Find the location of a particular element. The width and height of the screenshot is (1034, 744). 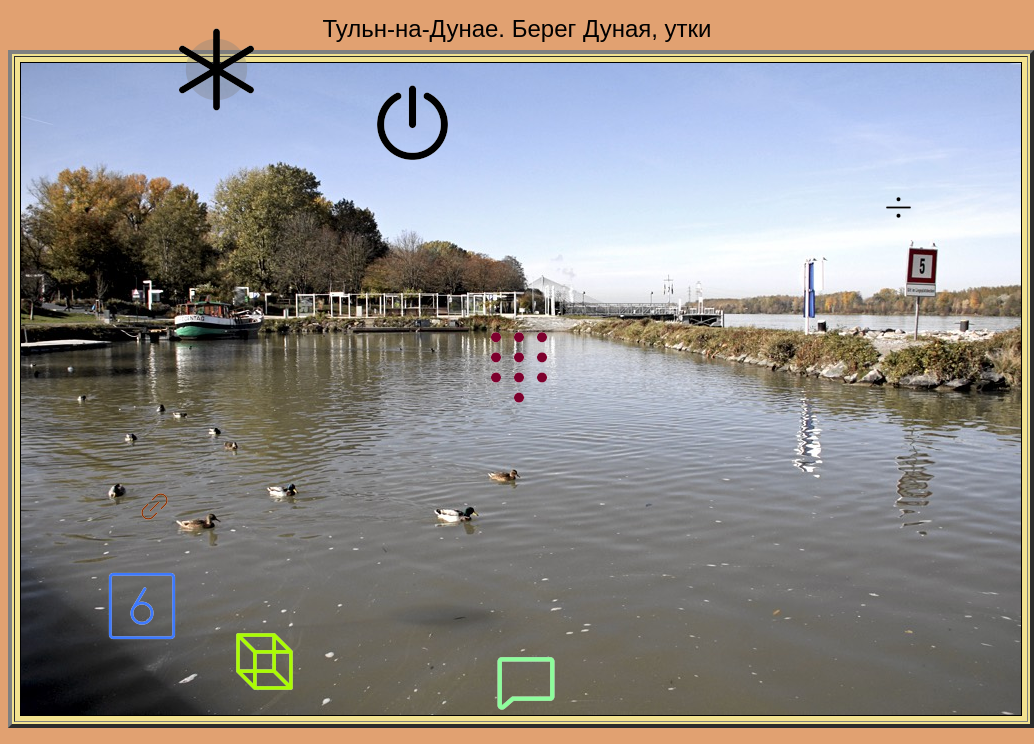

select or input the number six is located at coordinates (142, 606).